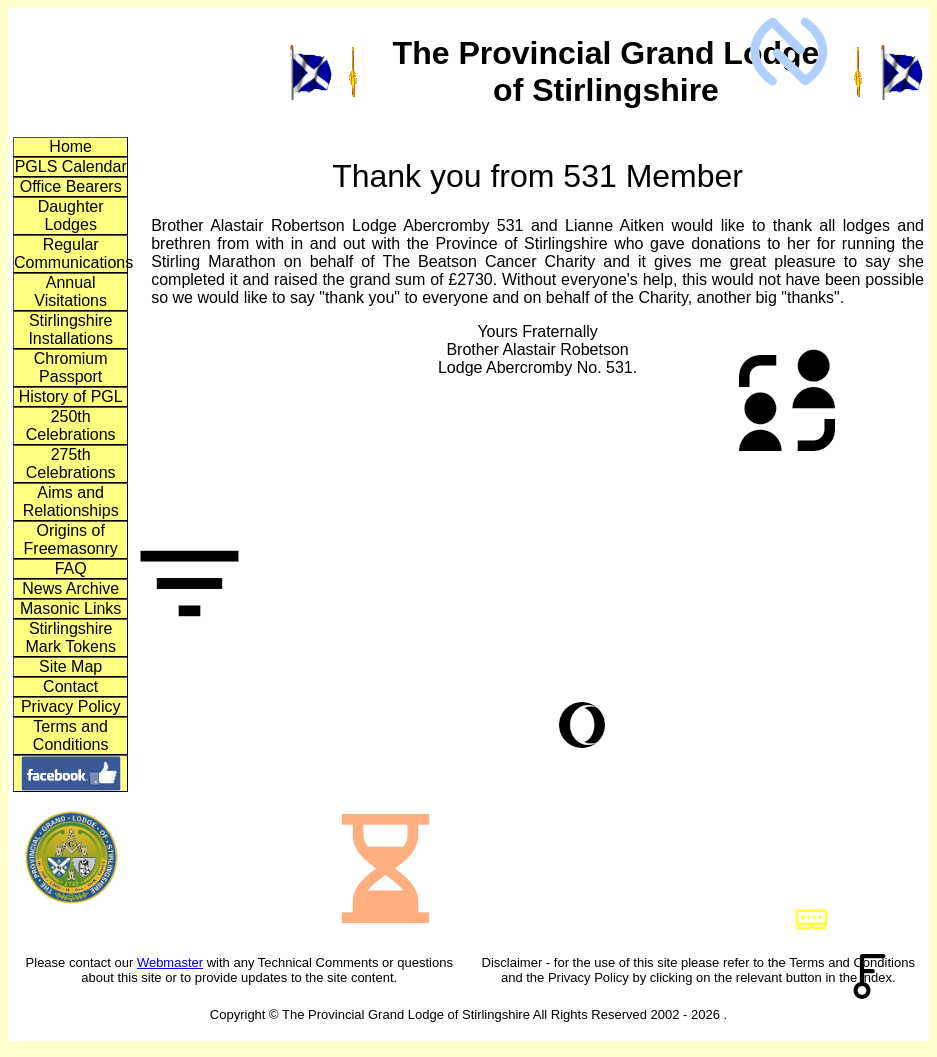 This screenshot has height=1057, width=937. What do you see at coordinates (869, 976) in the screenshot?
I see `open Electron Fiddle app` at bounding box center [869, 976].